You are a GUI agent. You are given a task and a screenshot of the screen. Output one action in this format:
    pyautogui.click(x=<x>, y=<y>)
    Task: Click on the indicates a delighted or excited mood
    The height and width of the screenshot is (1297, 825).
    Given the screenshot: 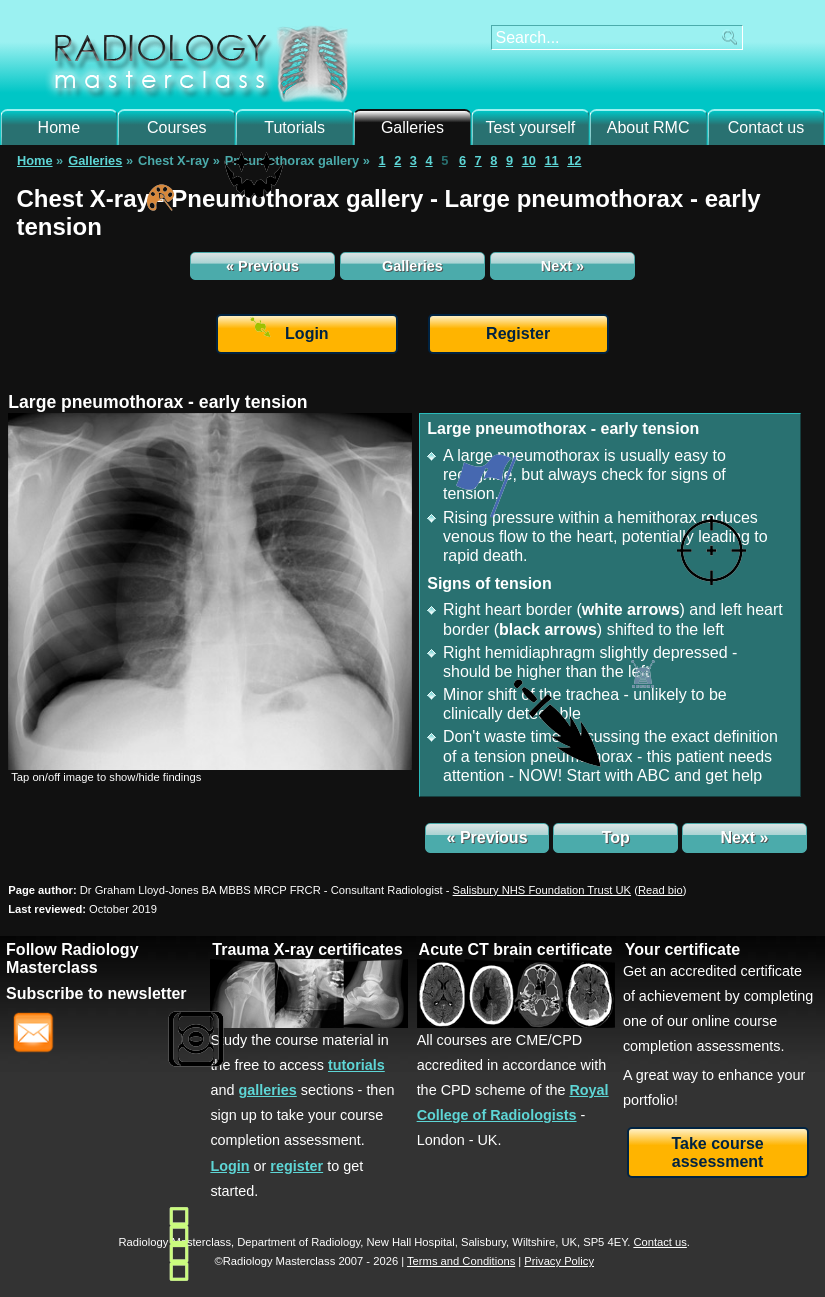 What is the action you would take?
    pyautogui.click(x=254, y=174)
    